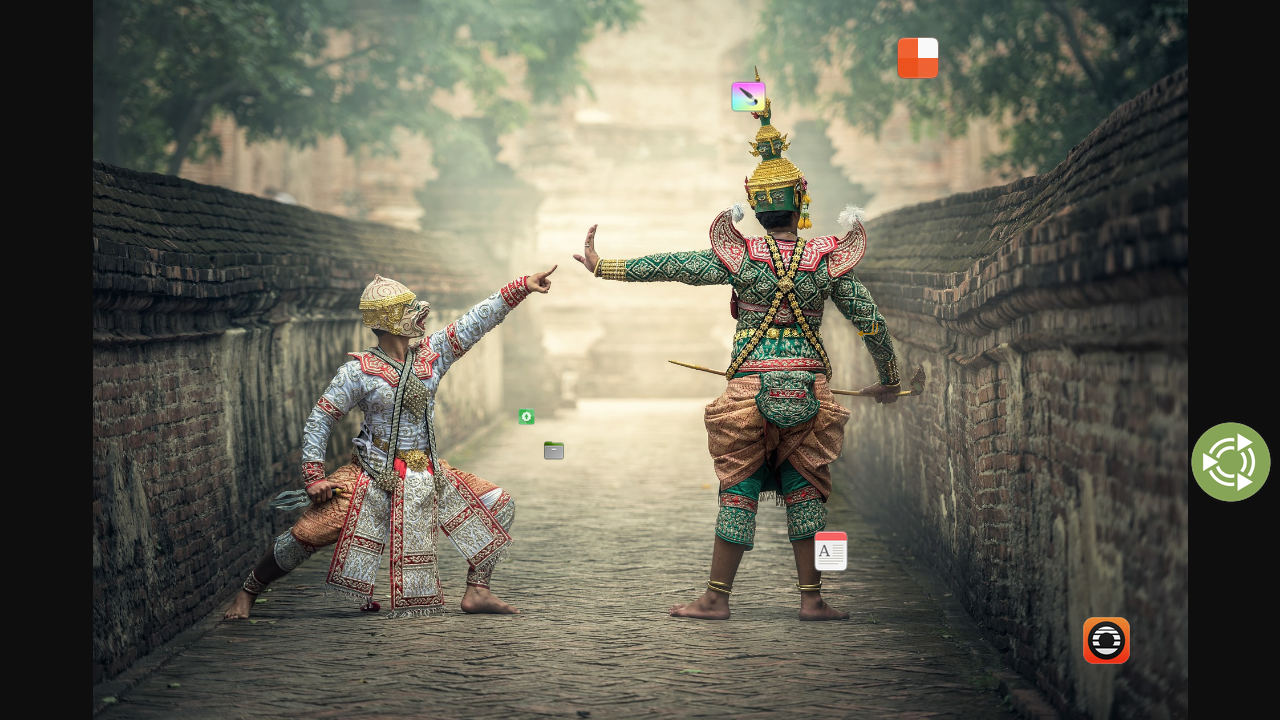  I want to click on open the ubuntu mate start menu or application launcher, so click(1231, 462).